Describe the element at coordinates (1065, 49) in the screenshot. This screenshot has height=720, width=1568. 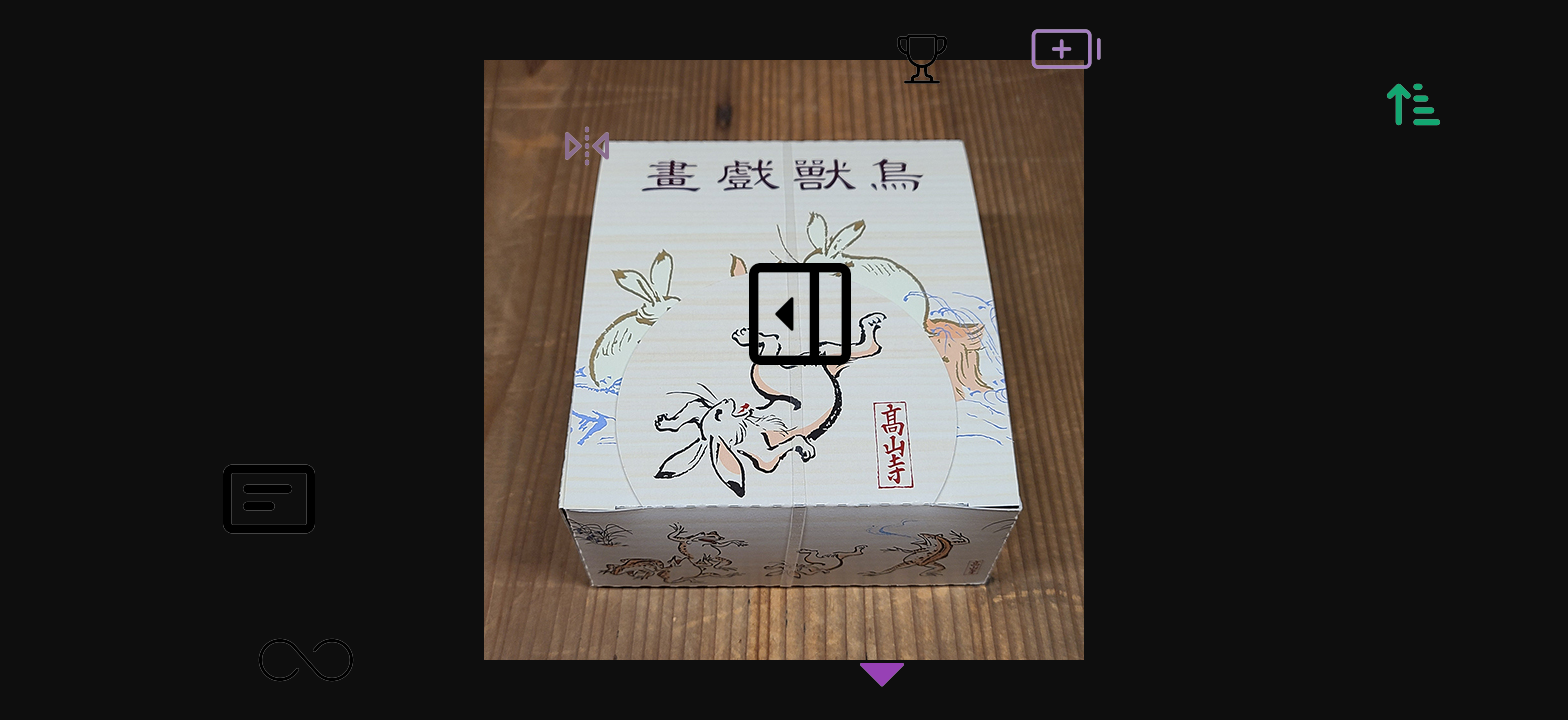
I see `add or extend battery life` at that location.